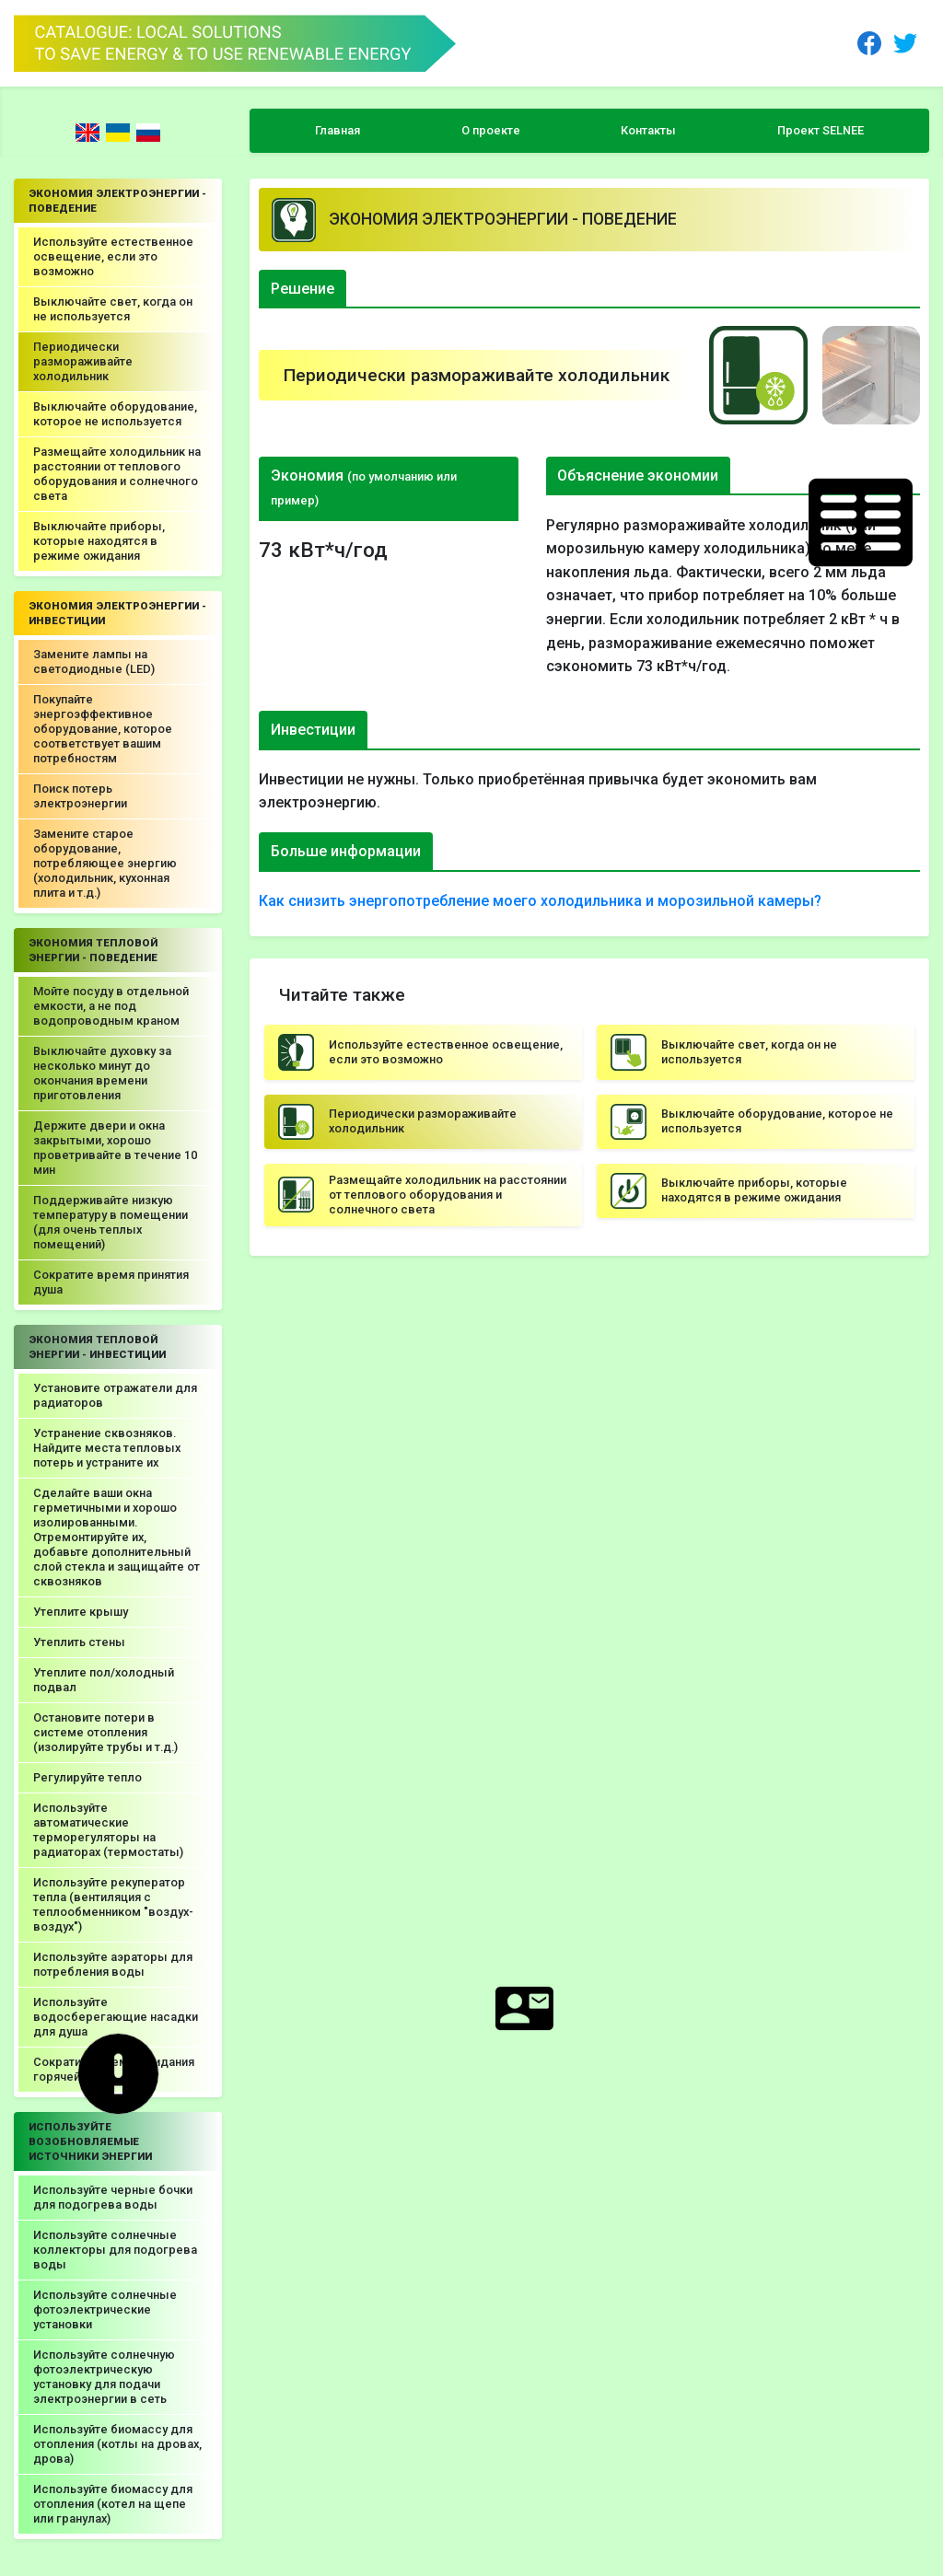 This screenshot has width=943, height=2576. I want to click on switch to multi-column text layout, so click(860, 522).